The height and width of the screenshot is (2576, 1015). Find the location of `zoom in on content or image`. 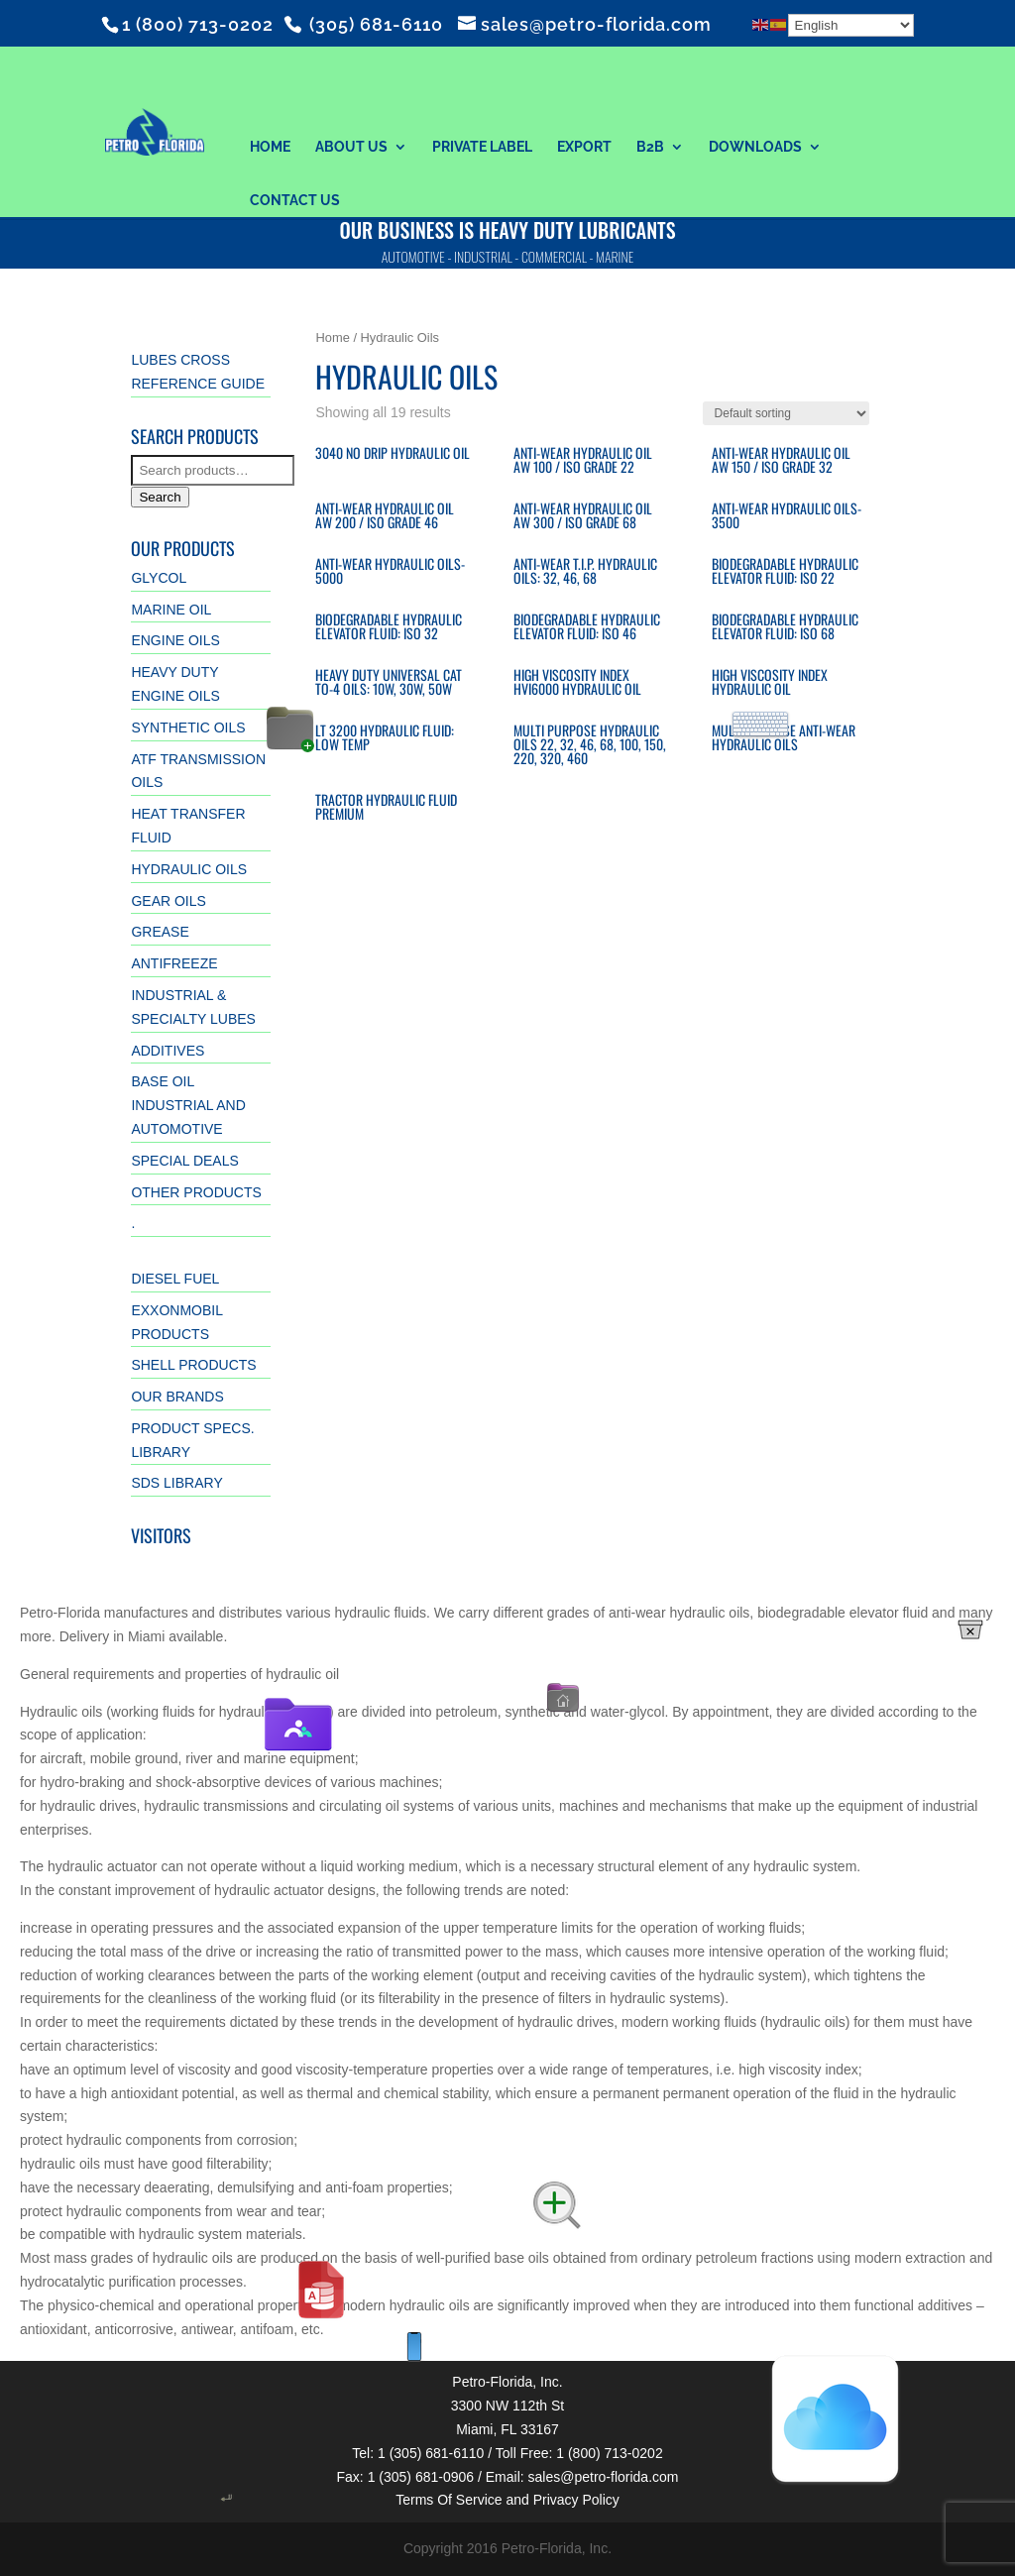

zoom in on content or image is located at coordinates (557, 2205).